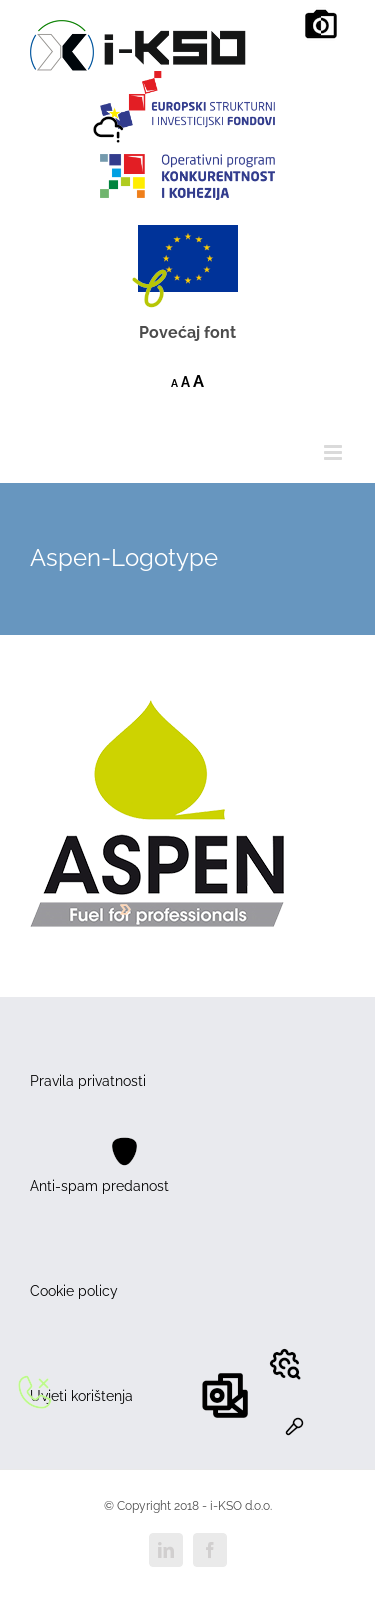 The height and width of the screenshot is (1608, 375). Describe the element at coordinates (35, 1391) in the screenshot. I see `end or decline a phone call` at that location.